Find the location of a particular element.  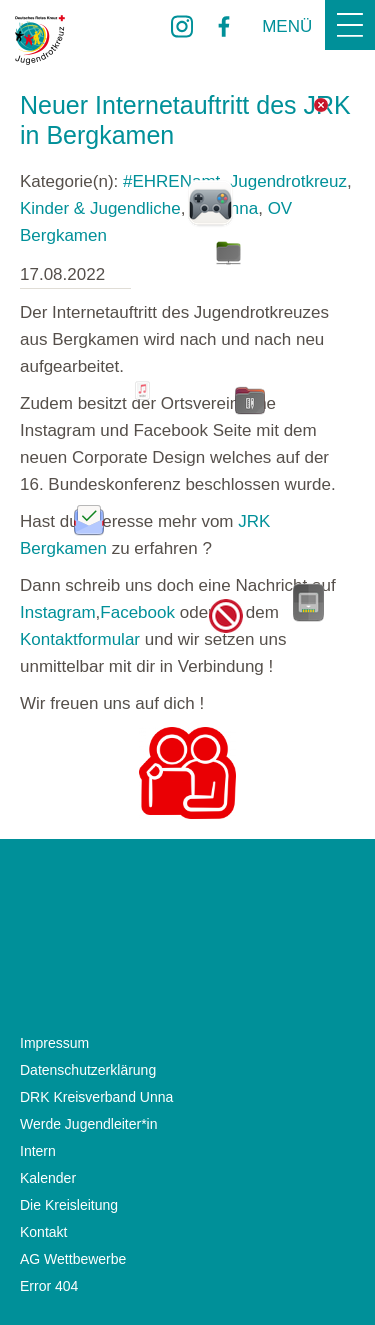

mark email as not junk or spam is located at coordinates (89, 521).